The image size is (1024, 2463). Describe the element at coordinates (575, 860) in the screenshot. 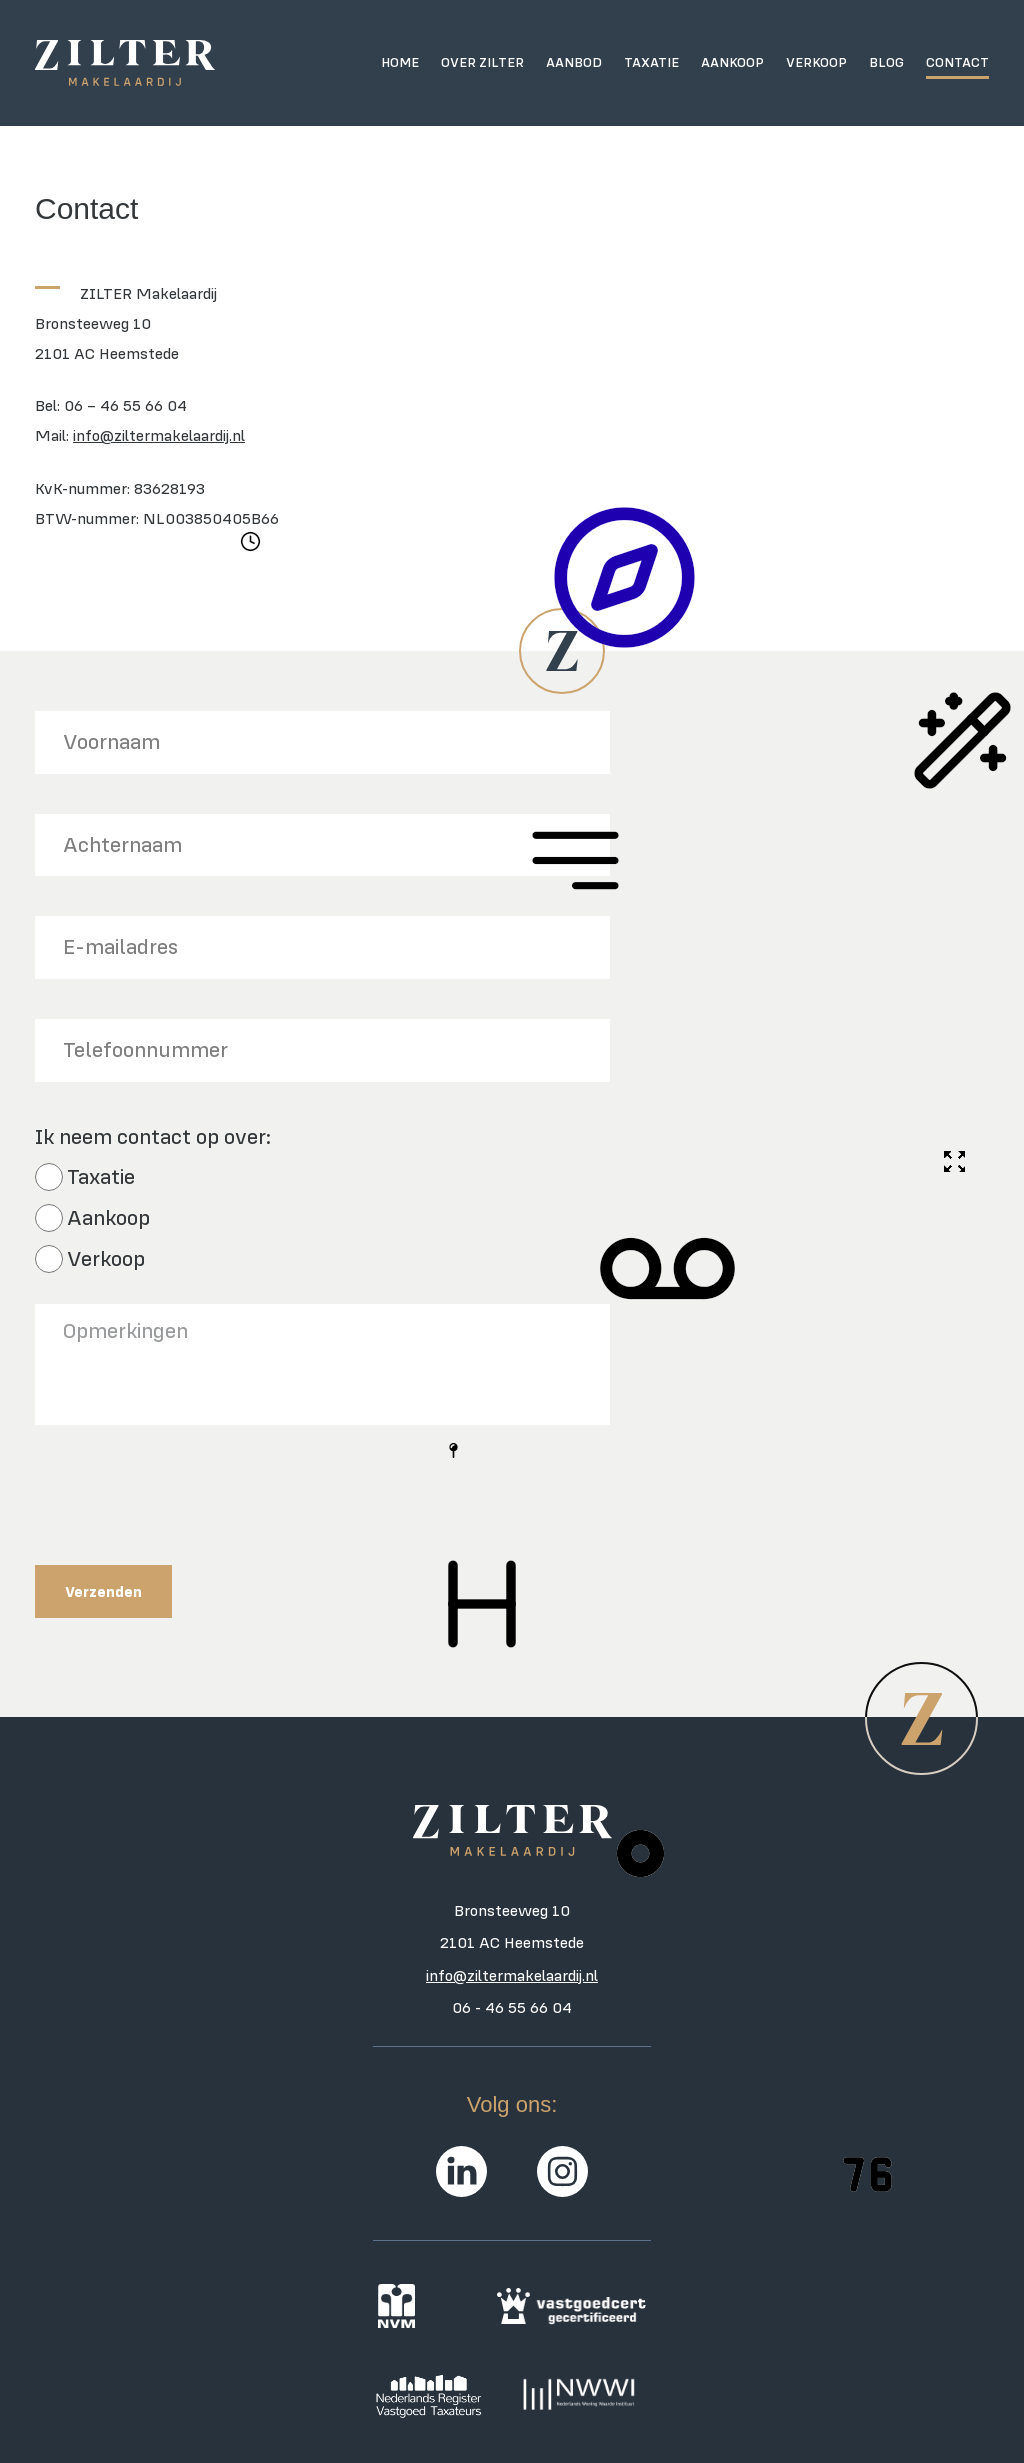

I see `open navigation menu` at that location.